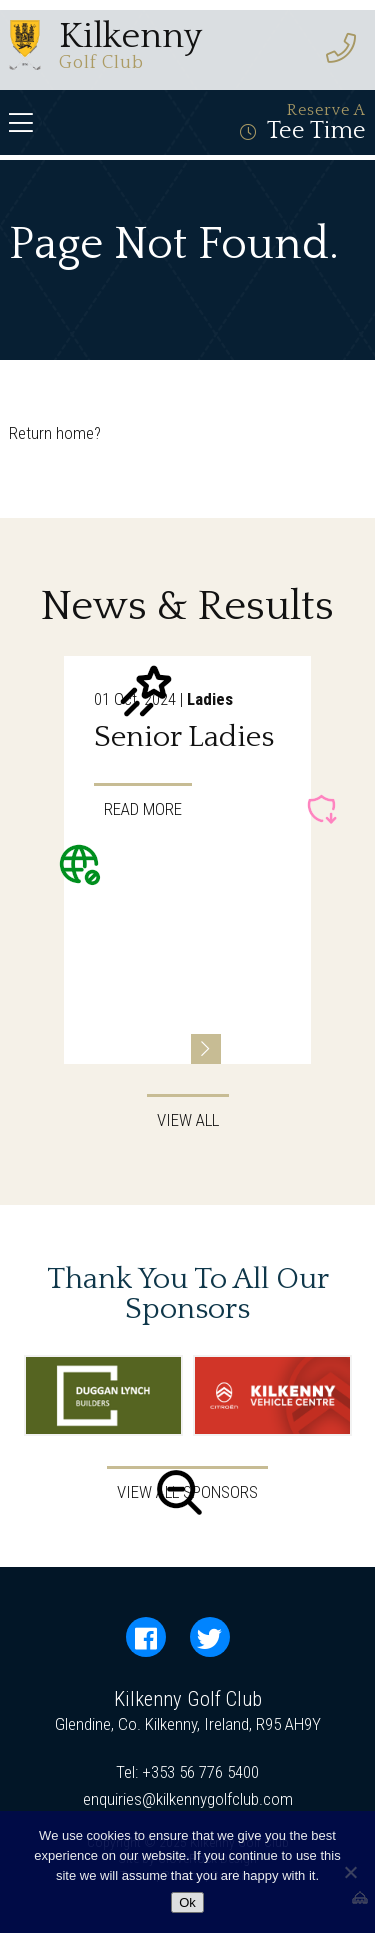 This screenshot has width=375, height=1933. What do you see at coordinates (360, 1898) in the screenshot?
I see `find nearby mosques` at bounding box center [360, 1898].